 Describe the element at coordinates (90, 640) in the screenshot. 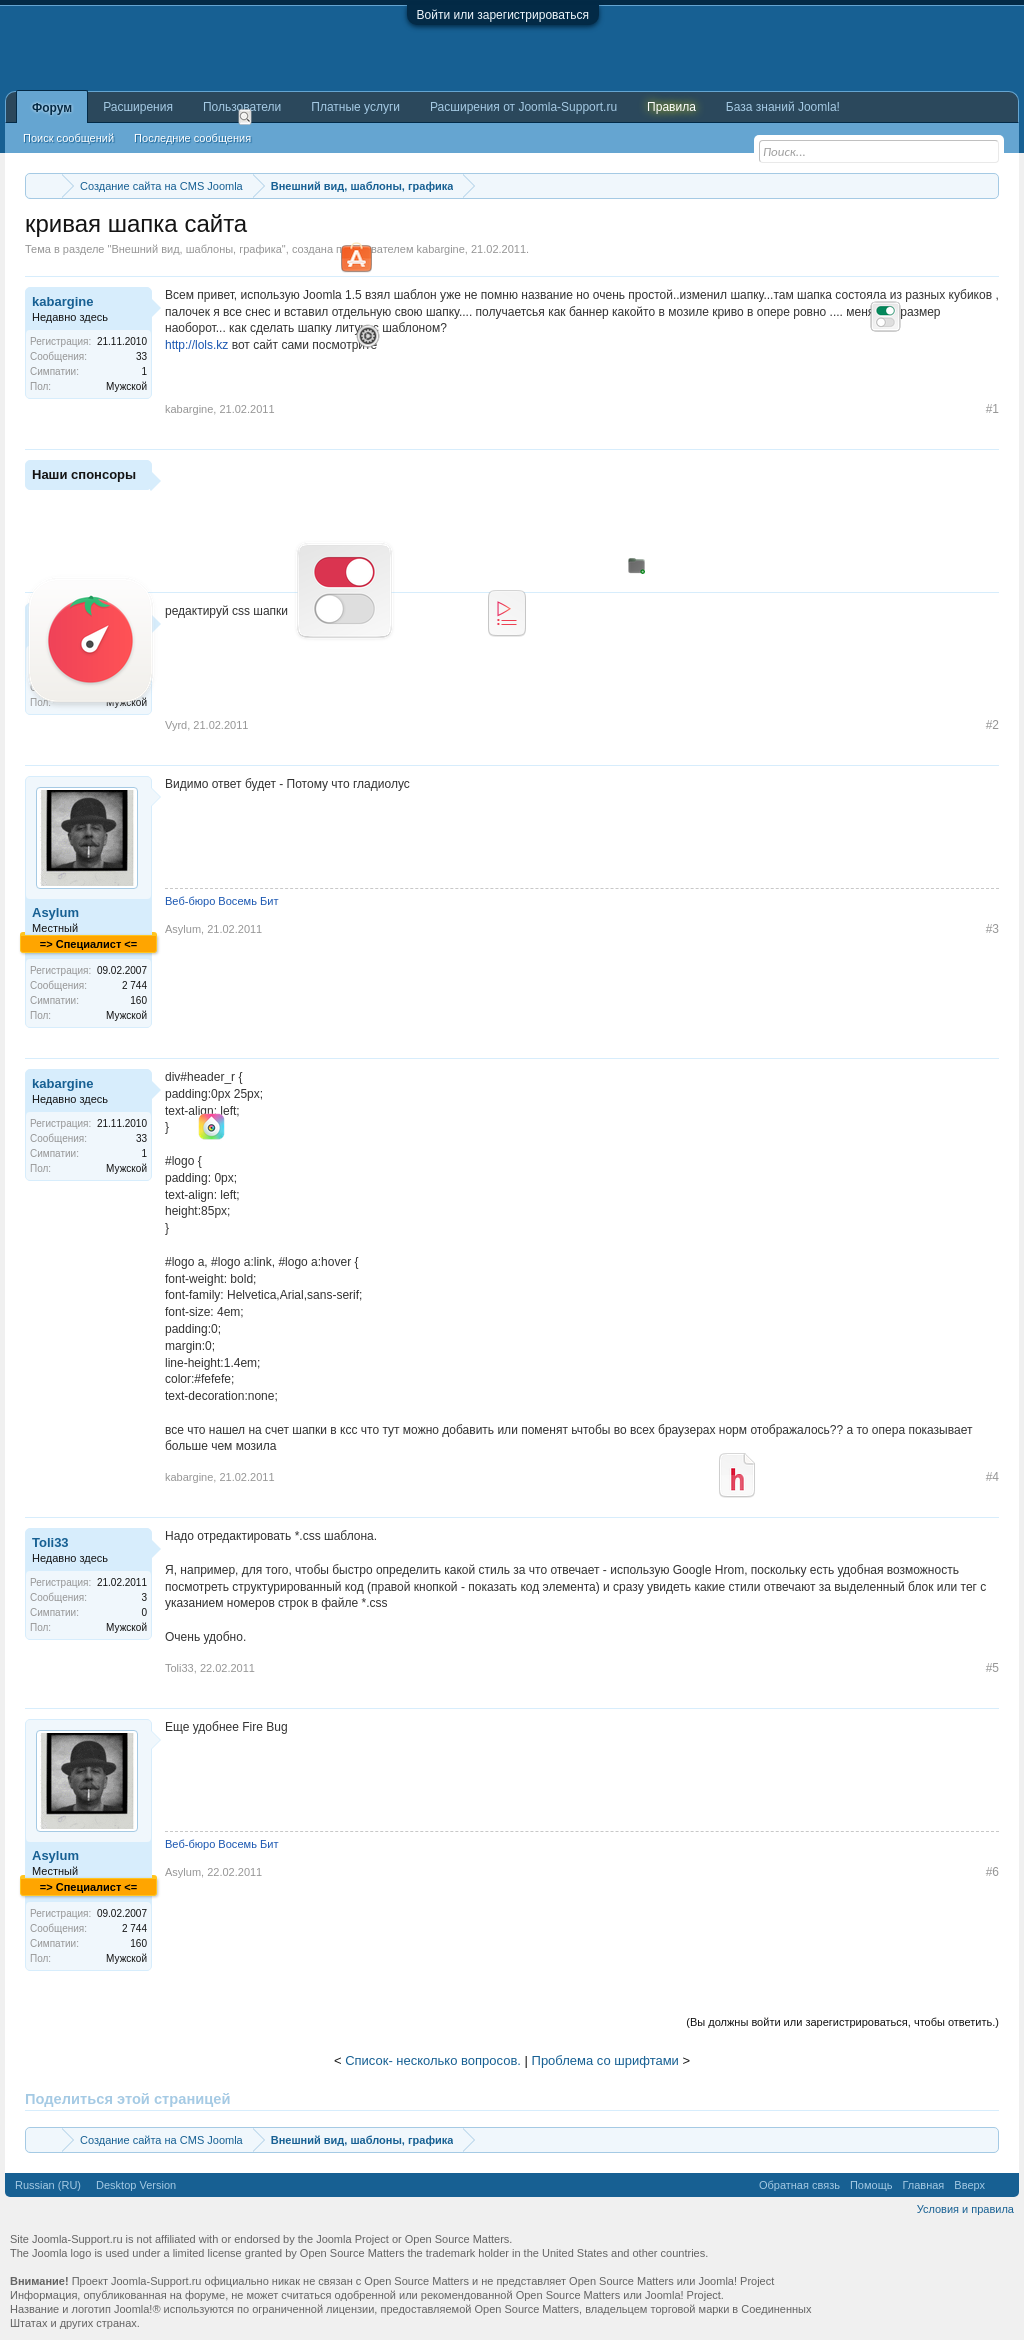

I see `open solanum pomodoro timer app` at that location.